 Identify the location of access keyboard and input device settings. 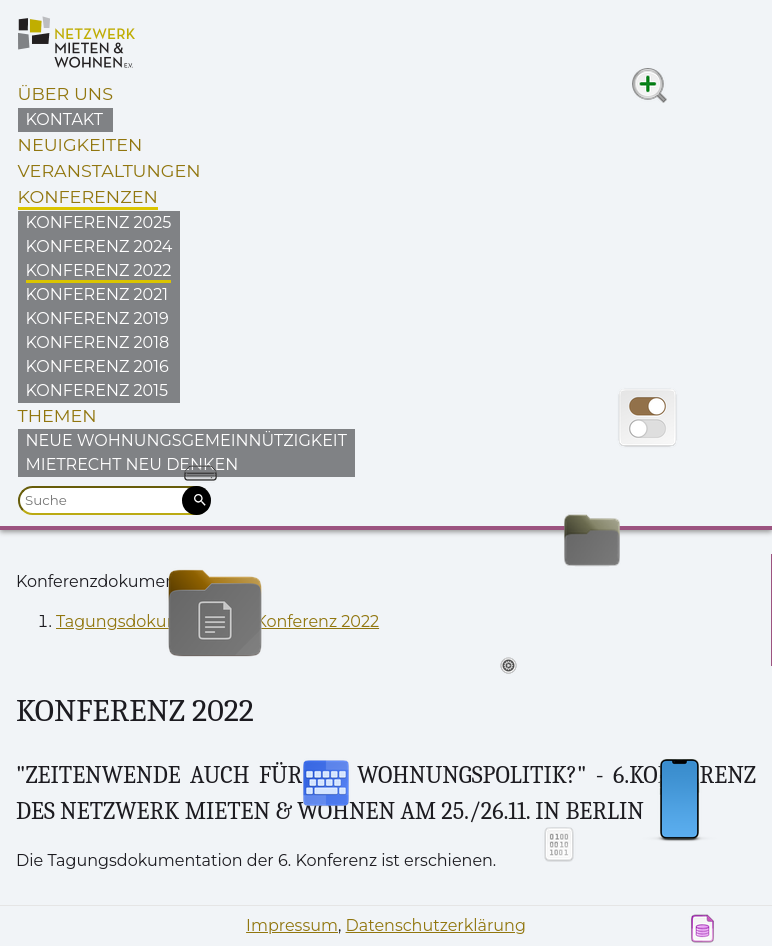
(326, 783).